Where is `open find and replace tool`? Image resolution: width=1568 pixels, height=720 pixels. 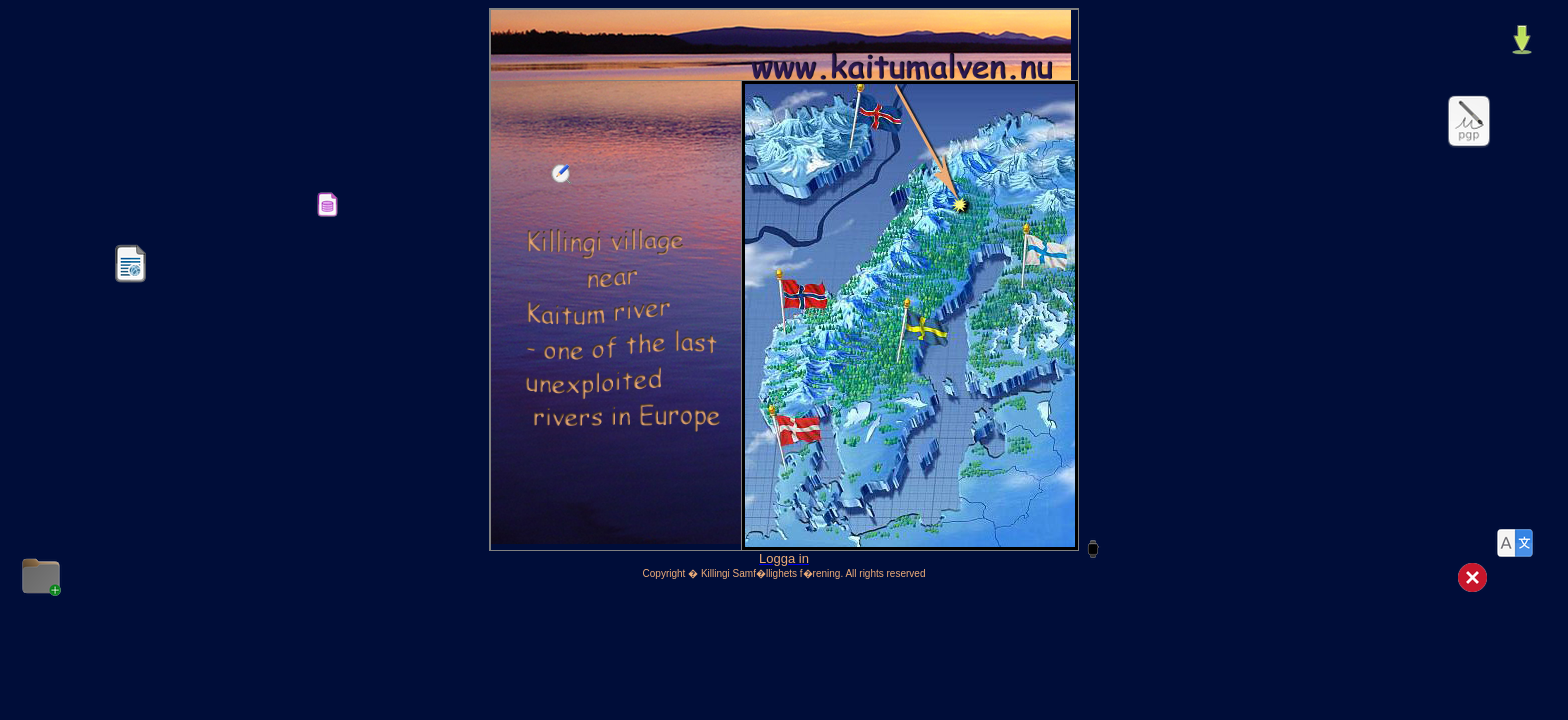
open find and replace tool is located at coordinates (561, 174).